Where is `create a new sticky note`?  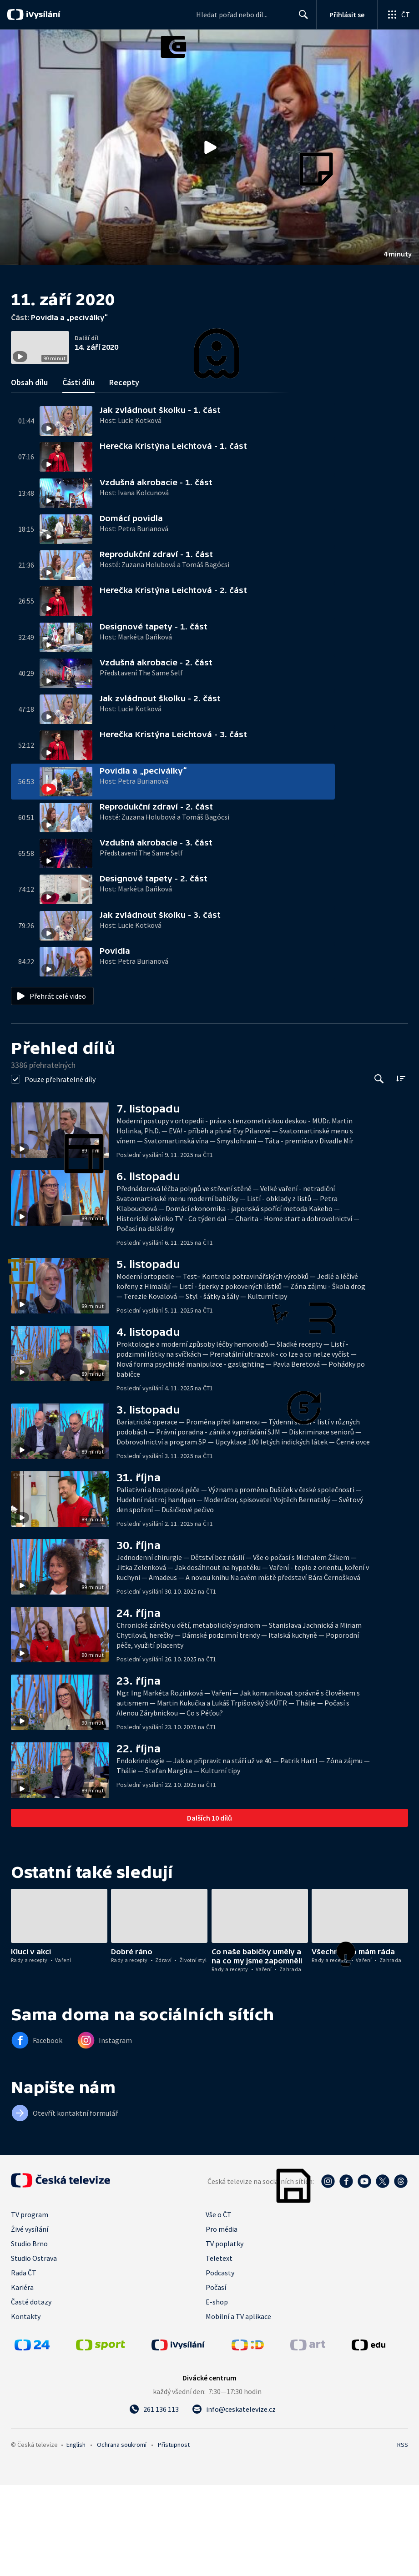 create a new sticky note is located at coordinates (316, 169).